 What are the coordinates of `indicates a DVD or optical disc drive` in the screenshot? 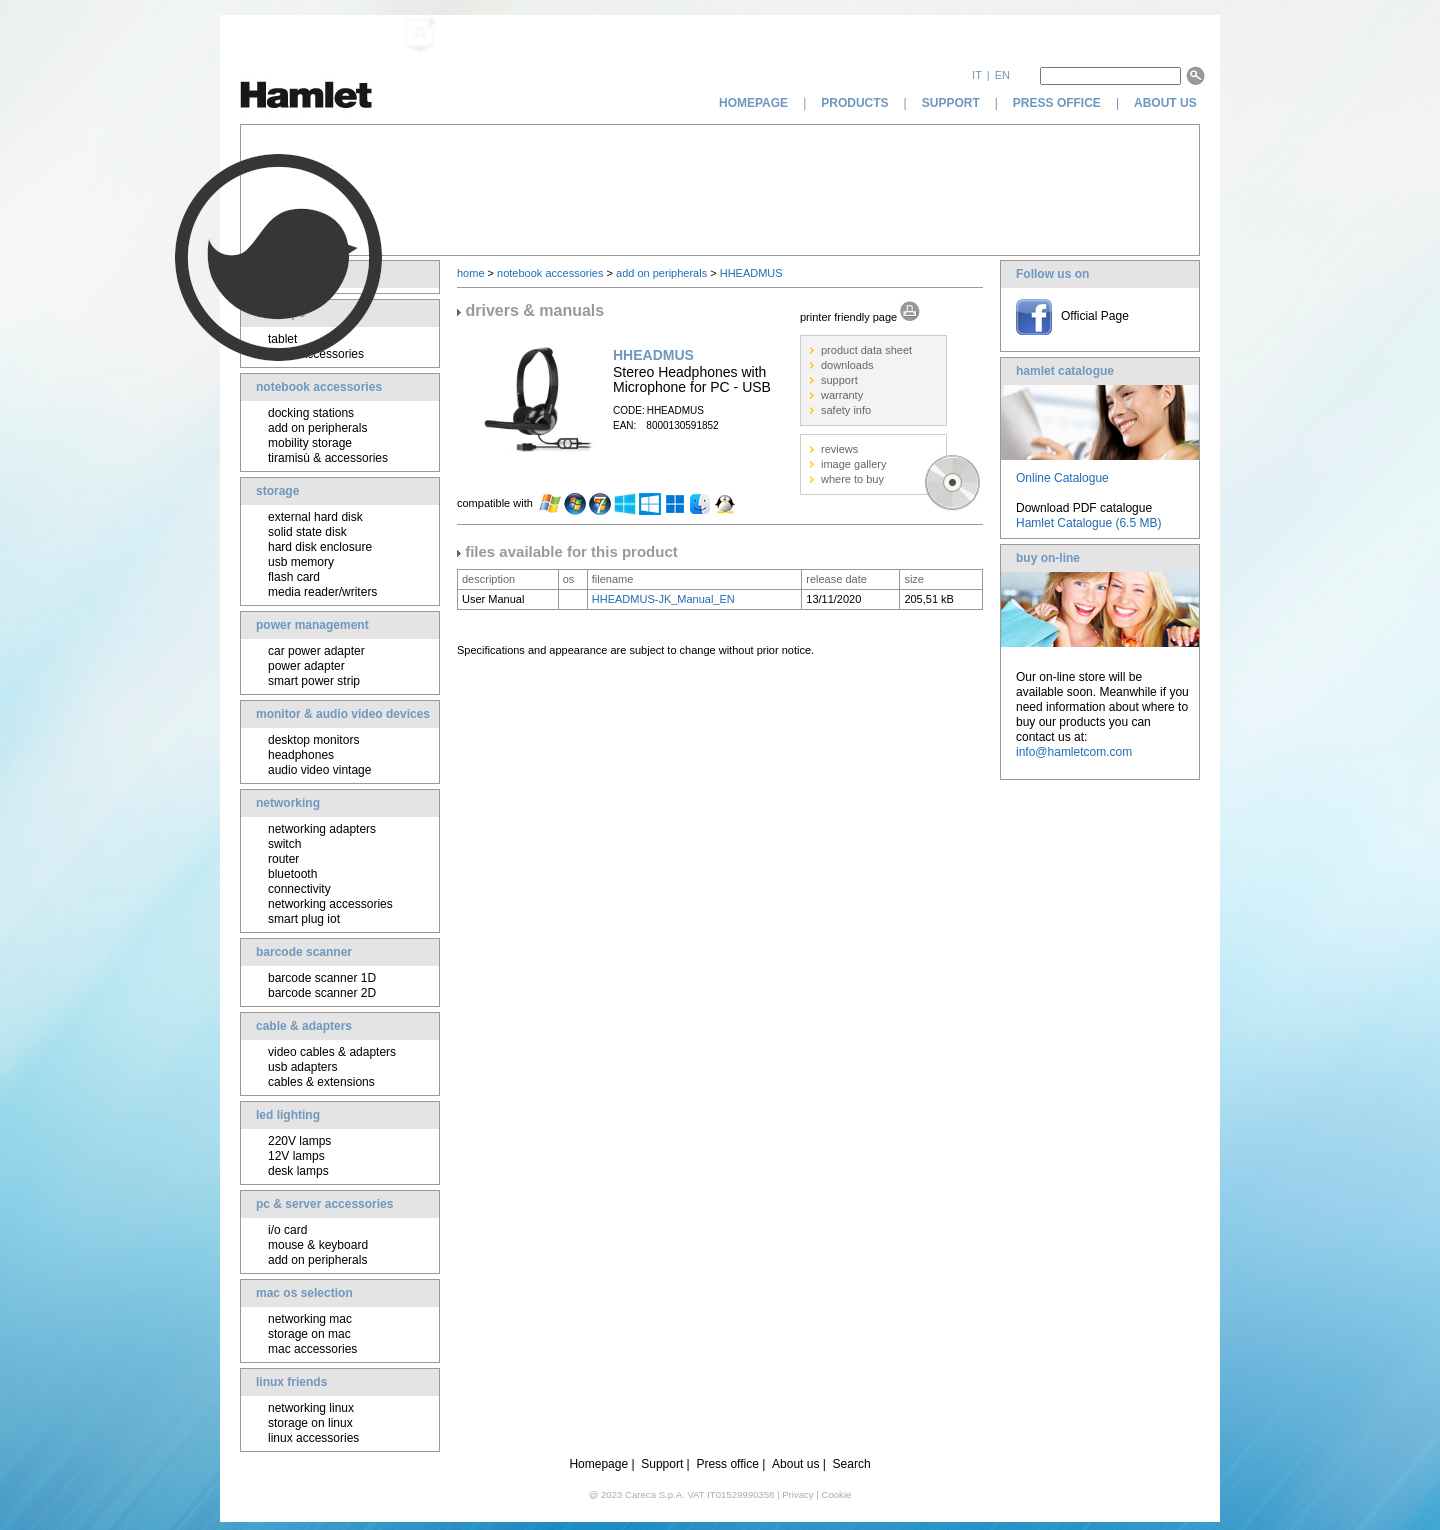 It's located at (952, 482).